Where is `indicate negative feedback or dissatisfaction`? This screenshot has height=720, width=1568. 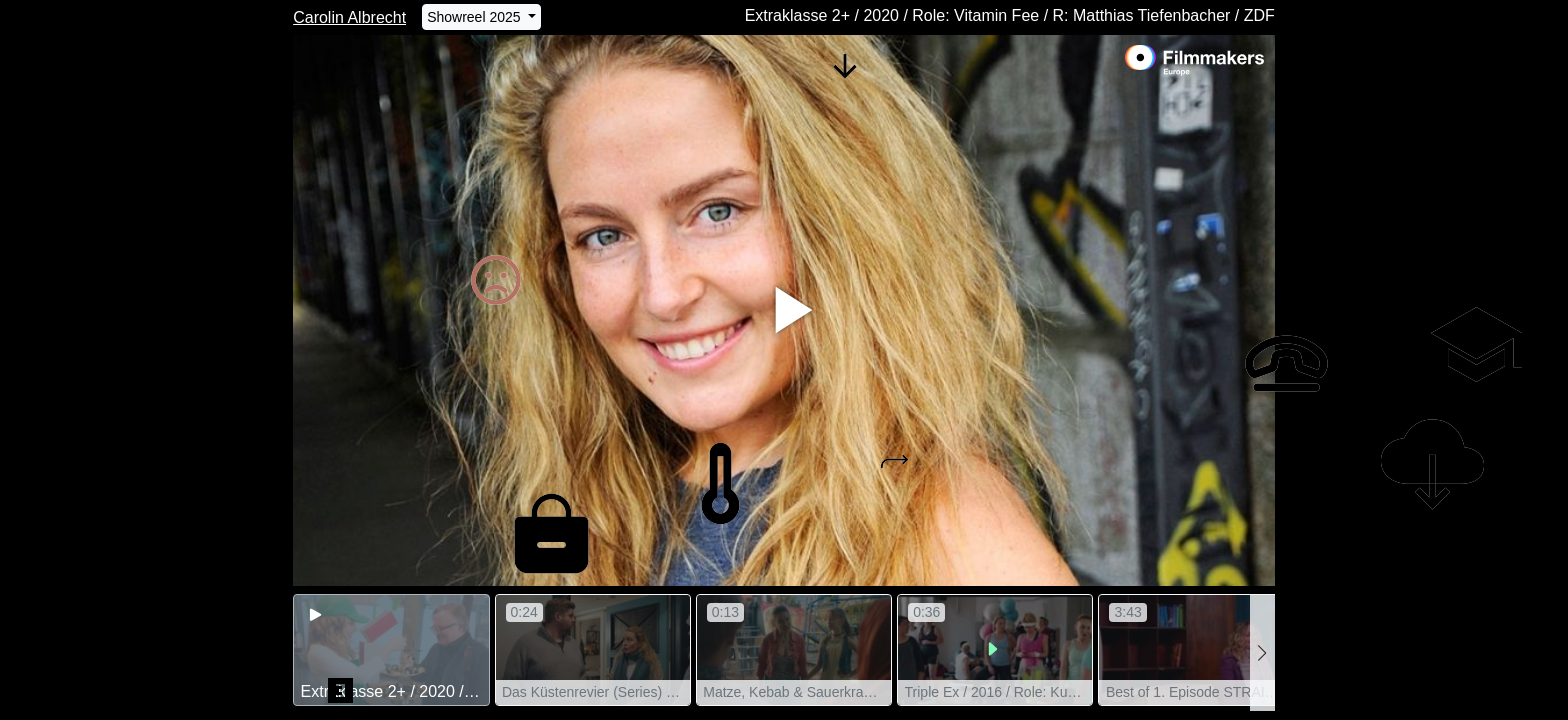
indicate negative feedback or dissatisfaction is located at coordinates (496, 280).